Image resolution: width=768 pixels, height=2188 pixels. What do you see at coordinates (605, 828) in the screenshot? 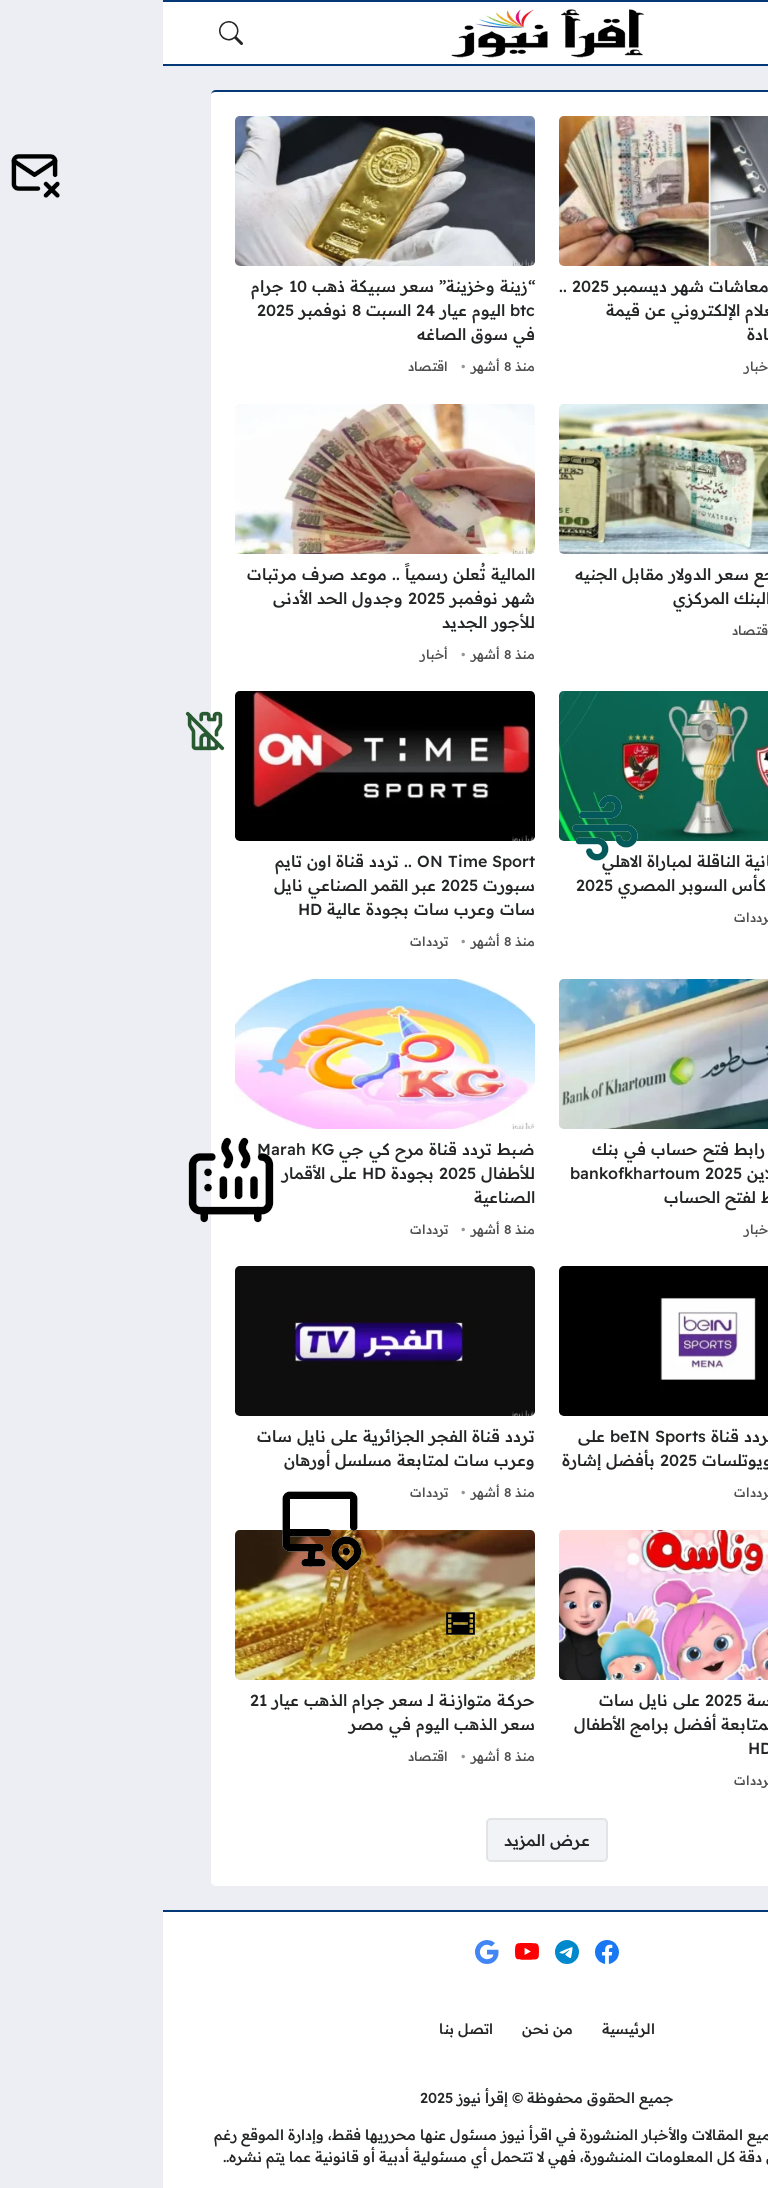
I see `indicates current wind conditions` at bounding box center [605, 828].